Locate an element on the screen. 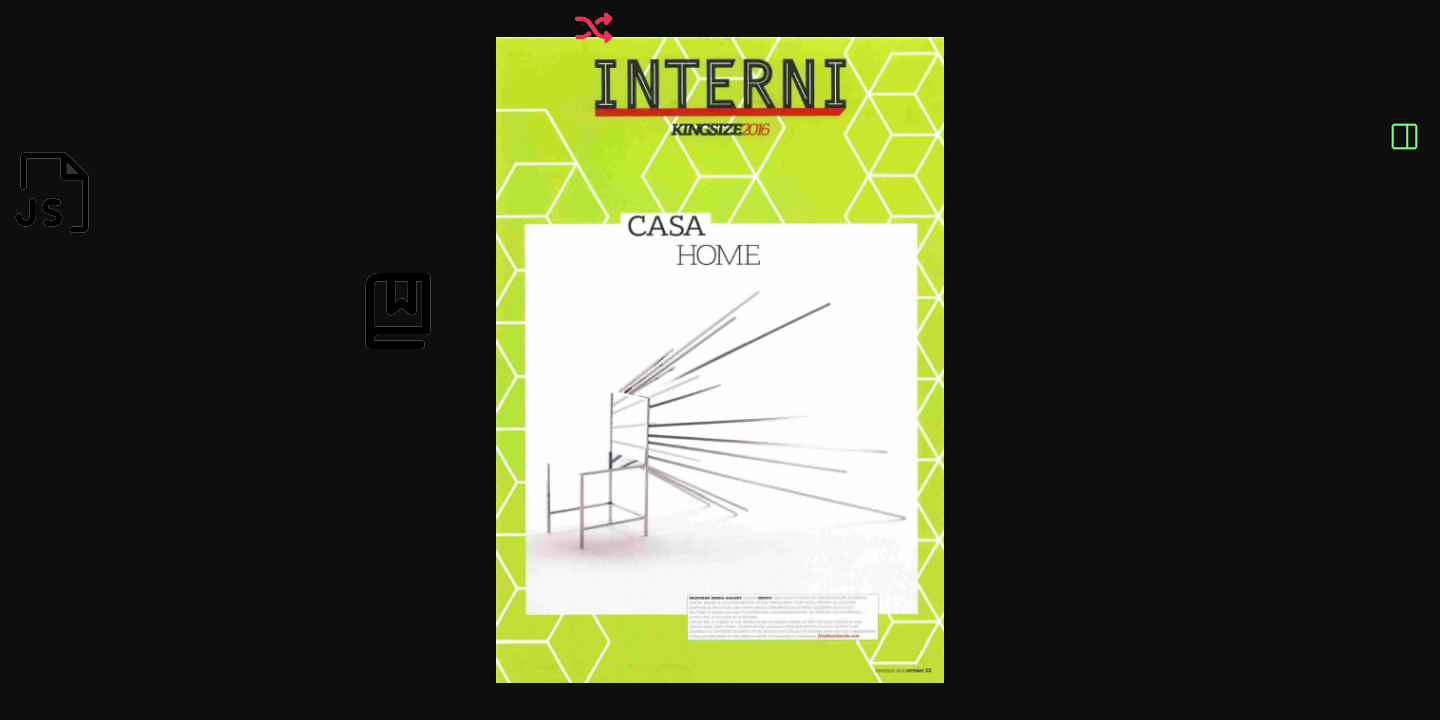  shuffle playlist or queue order is located at coordinates (593, 28).